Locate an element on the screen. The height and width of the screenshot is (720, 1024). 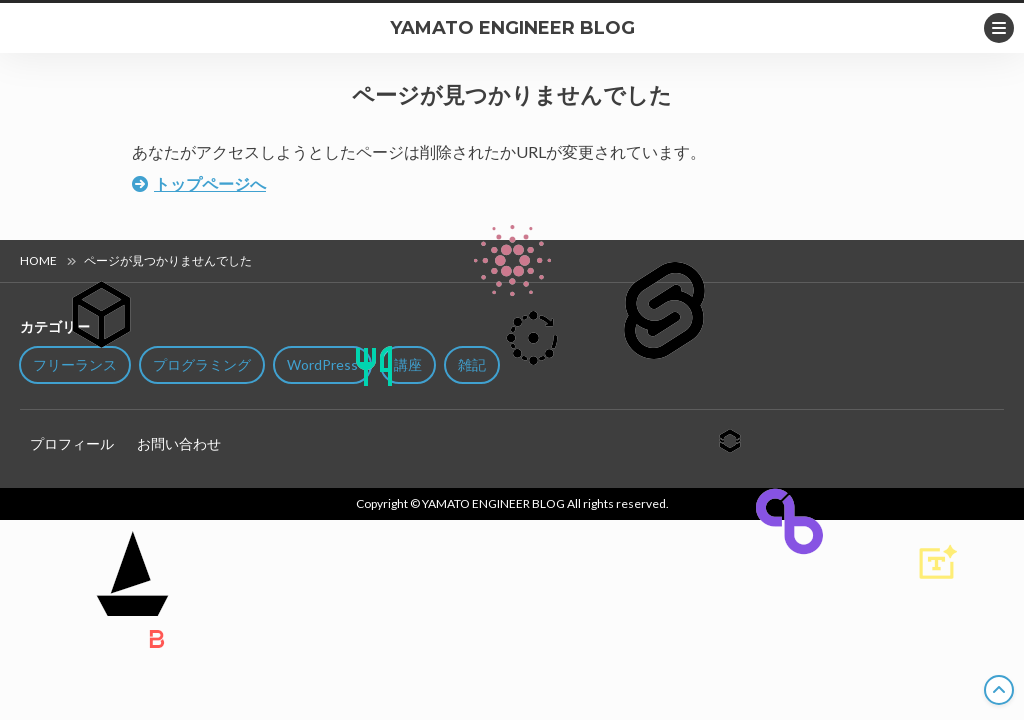
svelte framework logo is located at coordinates (664, 310).